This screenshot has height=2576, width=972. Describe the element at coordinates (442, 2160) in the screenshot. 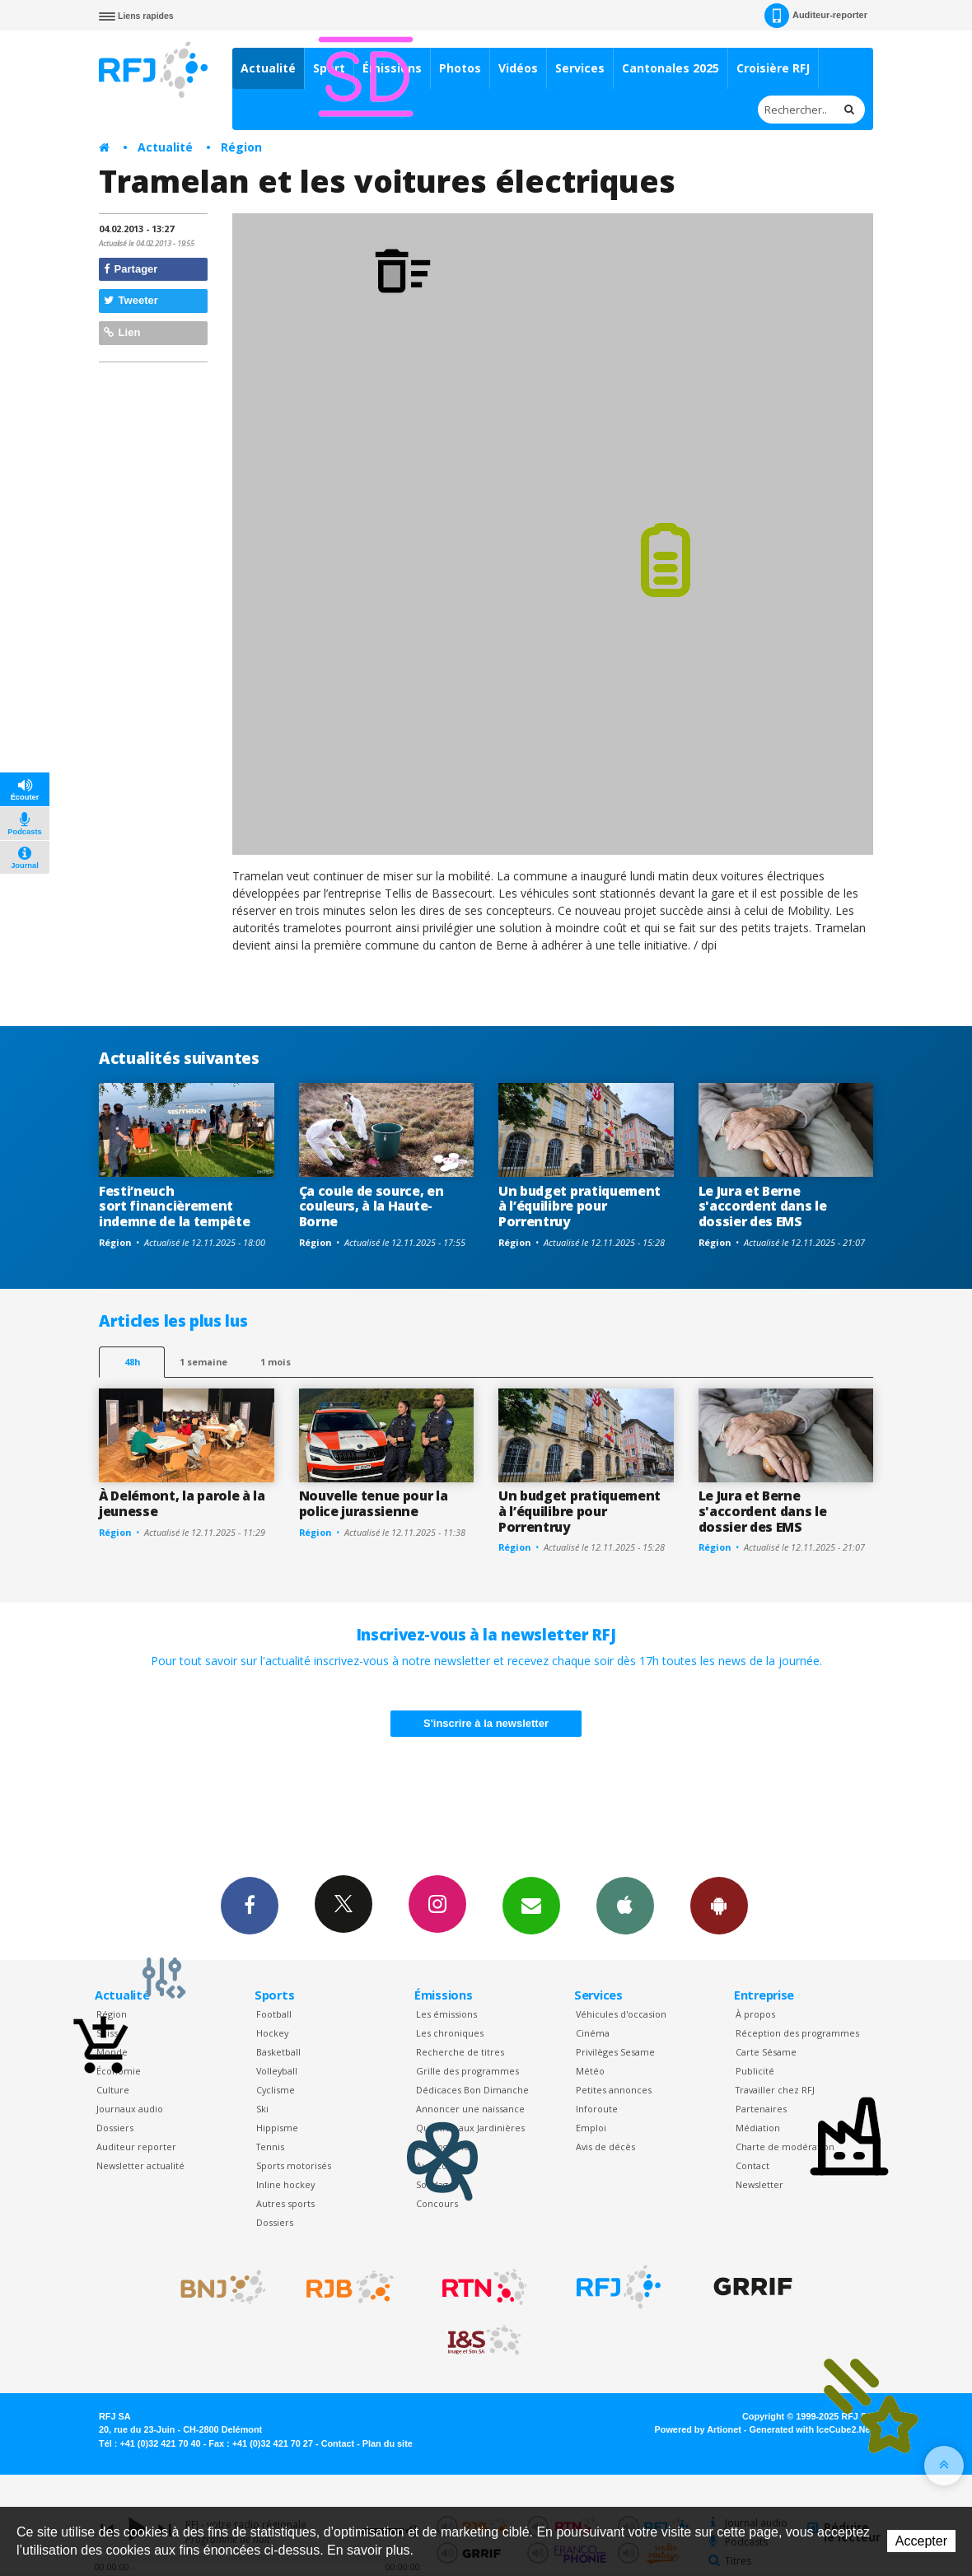

I see `indicates a luck or chance-based feature` at that location.